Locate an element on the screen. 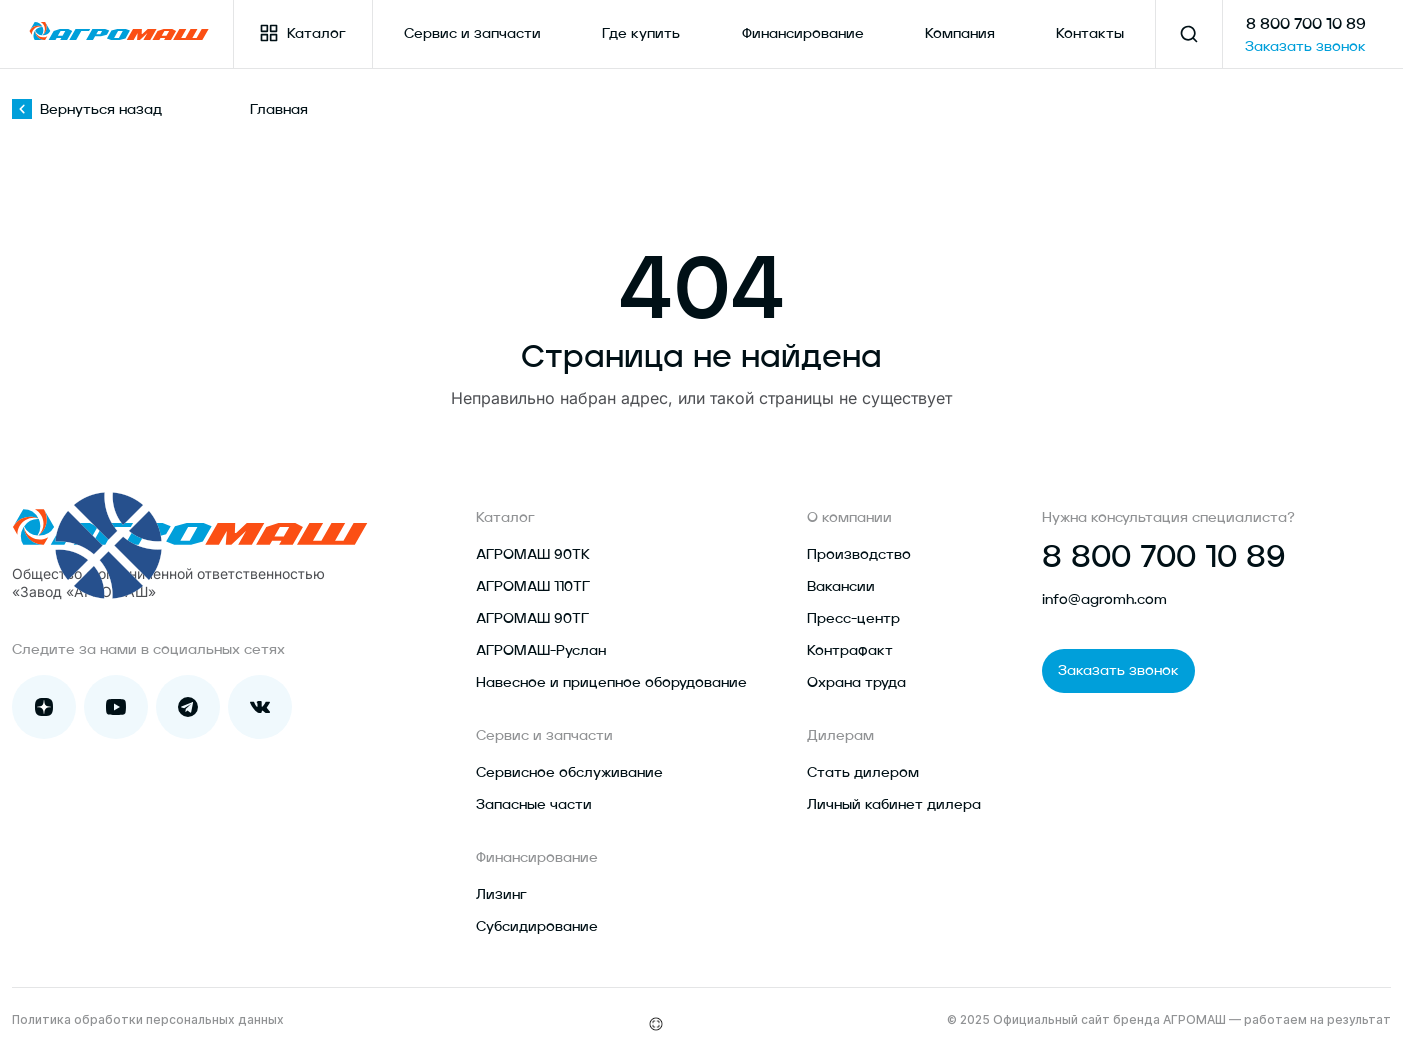 The image size is (1403, 1052). tap to scan a QR code or barcode is located at coordinates (656, 1024).